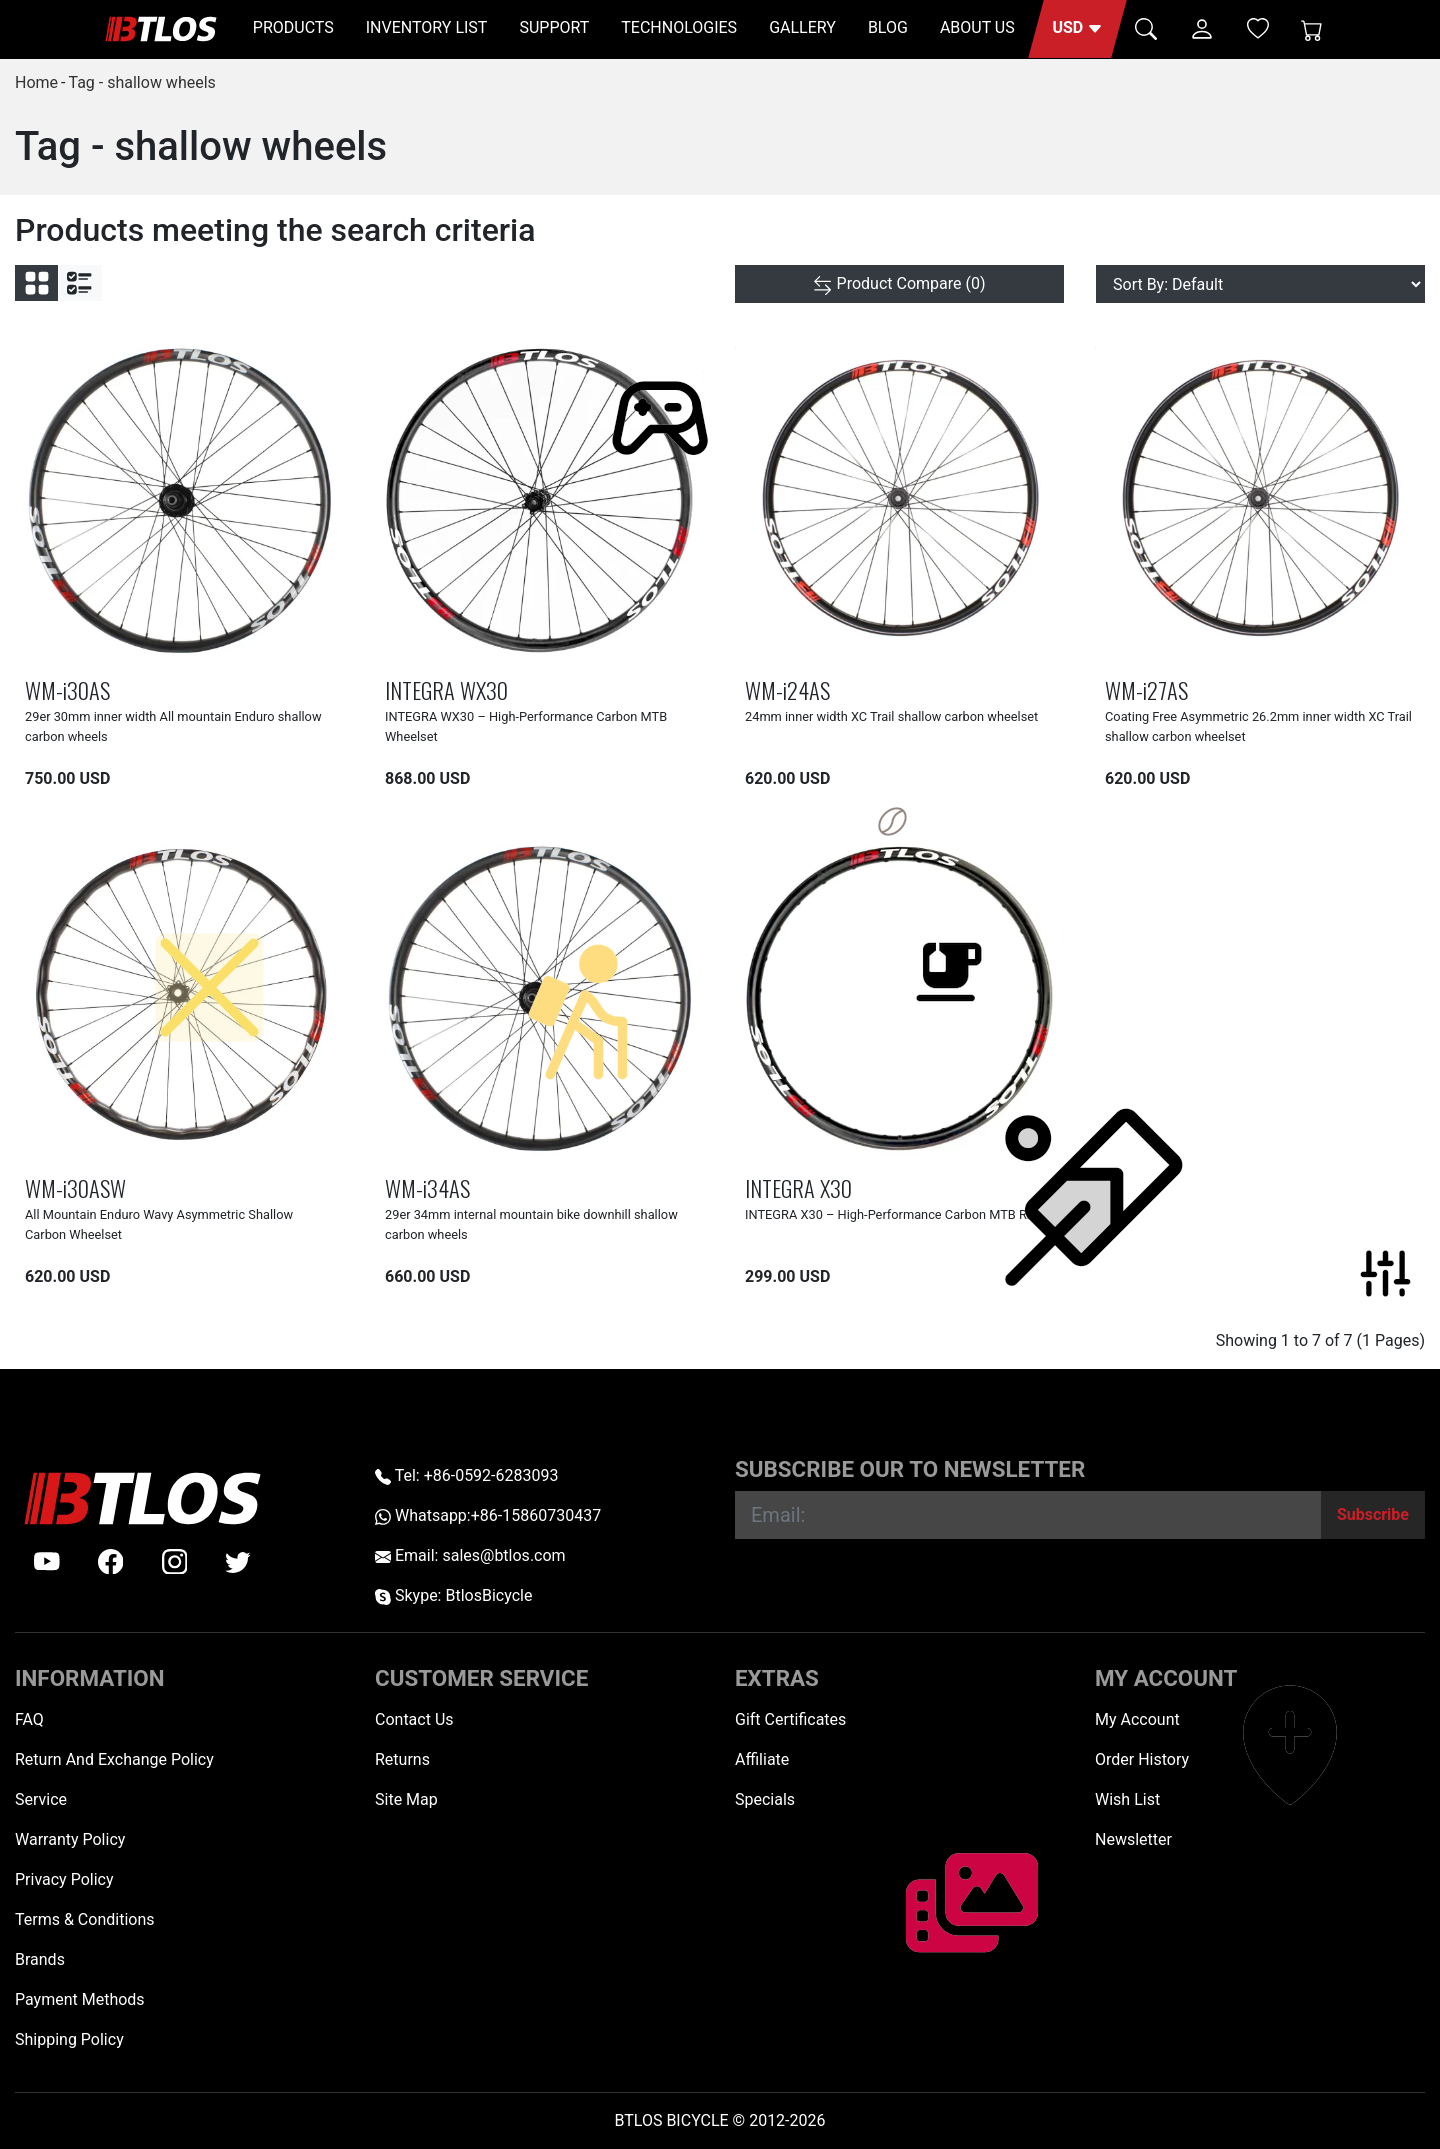 Image resolution: width=1440 pixels, height=2149 pixels. I want to click on browse coffee shops or cafés nearby, so click(892, 821).